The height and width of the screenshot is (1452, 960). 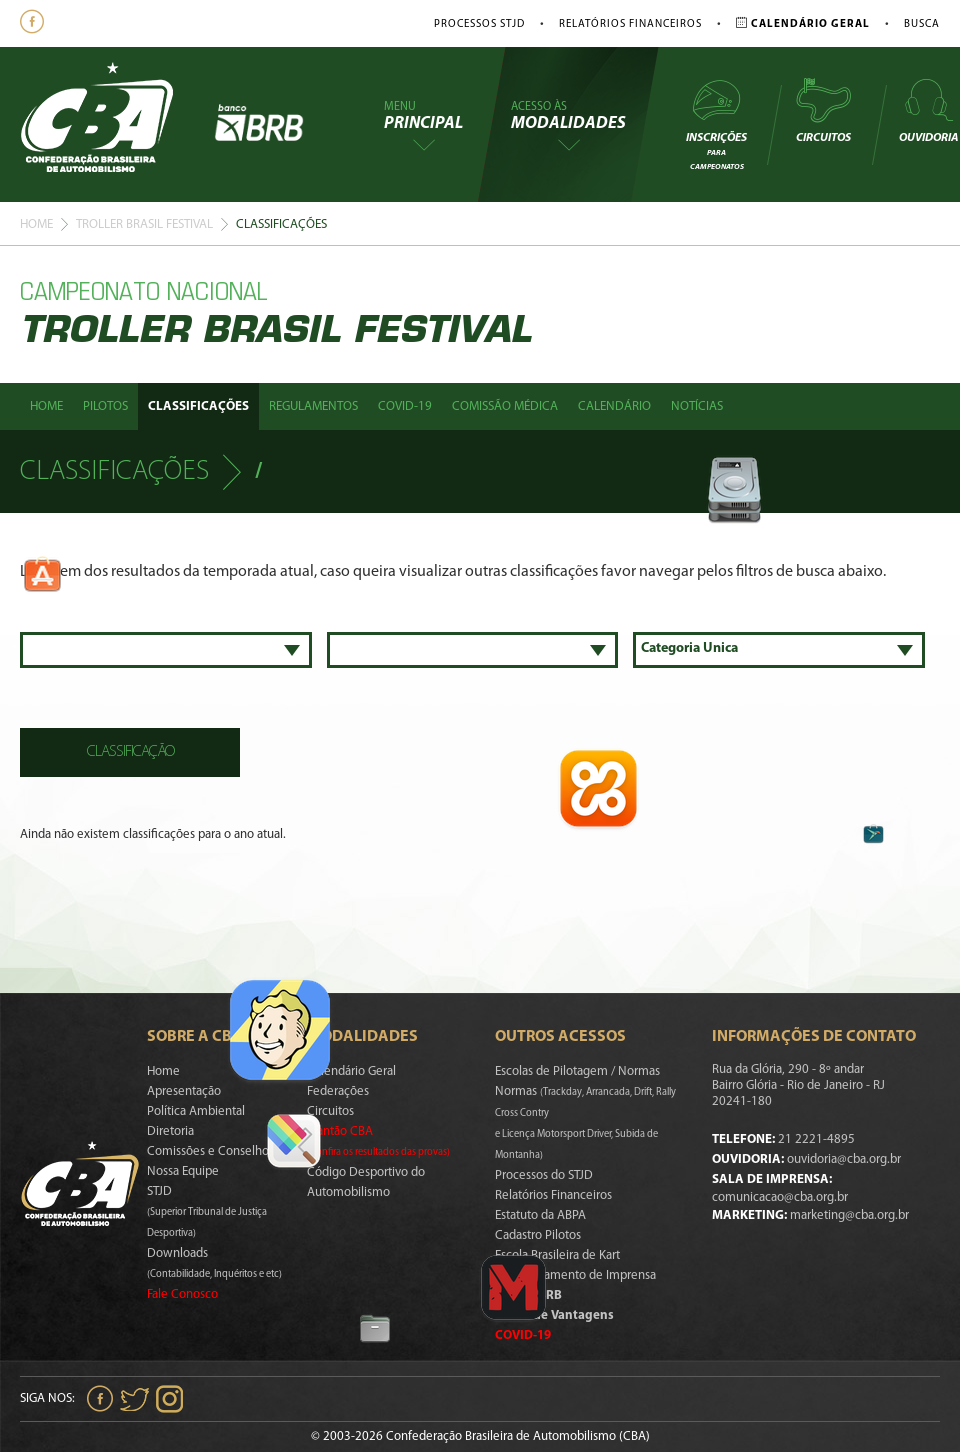 What do you see at coordinates (375, 1328) in the screenshot?
I see `open the file manager application` at bounding box center [375, 1328].